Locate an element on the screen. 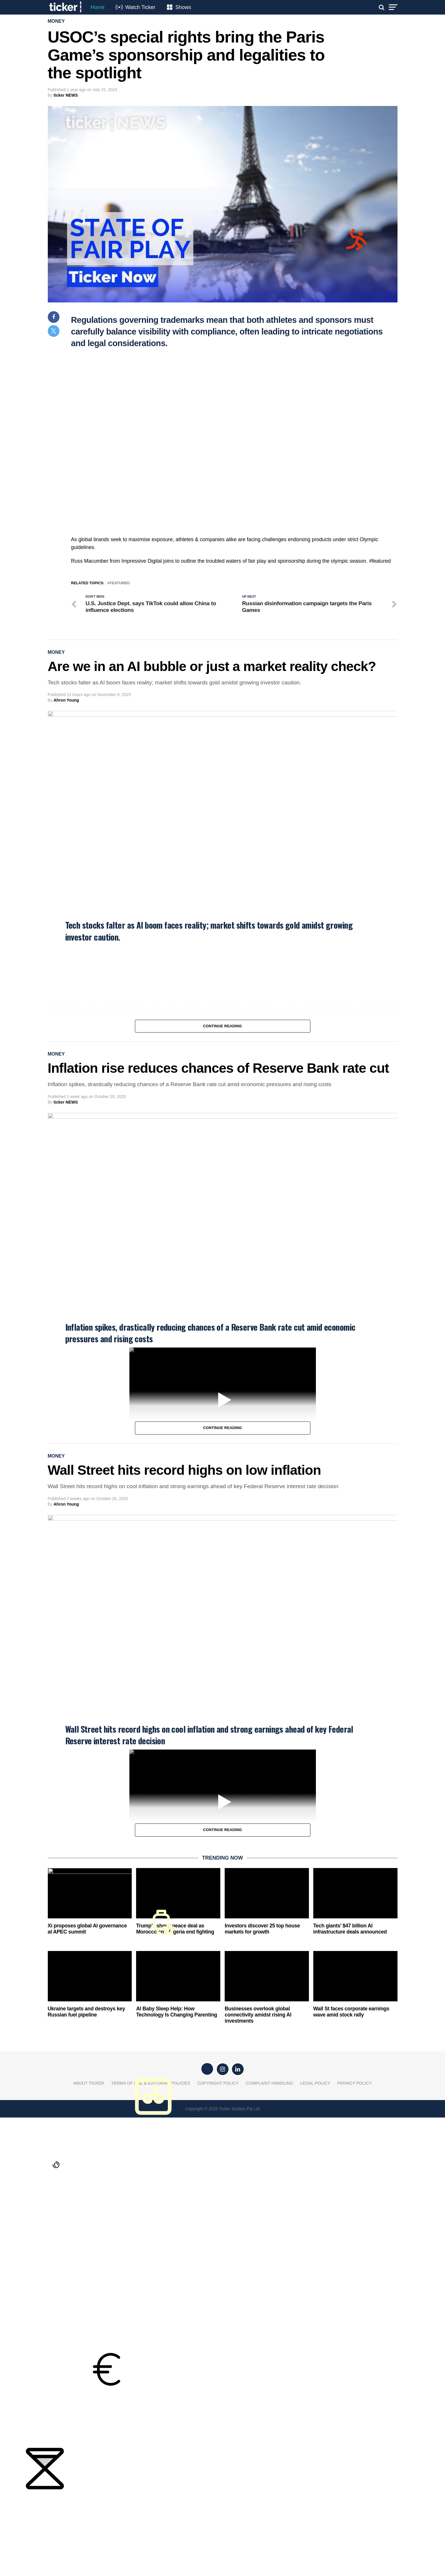 This screenshot has height=2576, width=445. indicates high time remaining on a timer or process is located at coordinates (45, 2469).